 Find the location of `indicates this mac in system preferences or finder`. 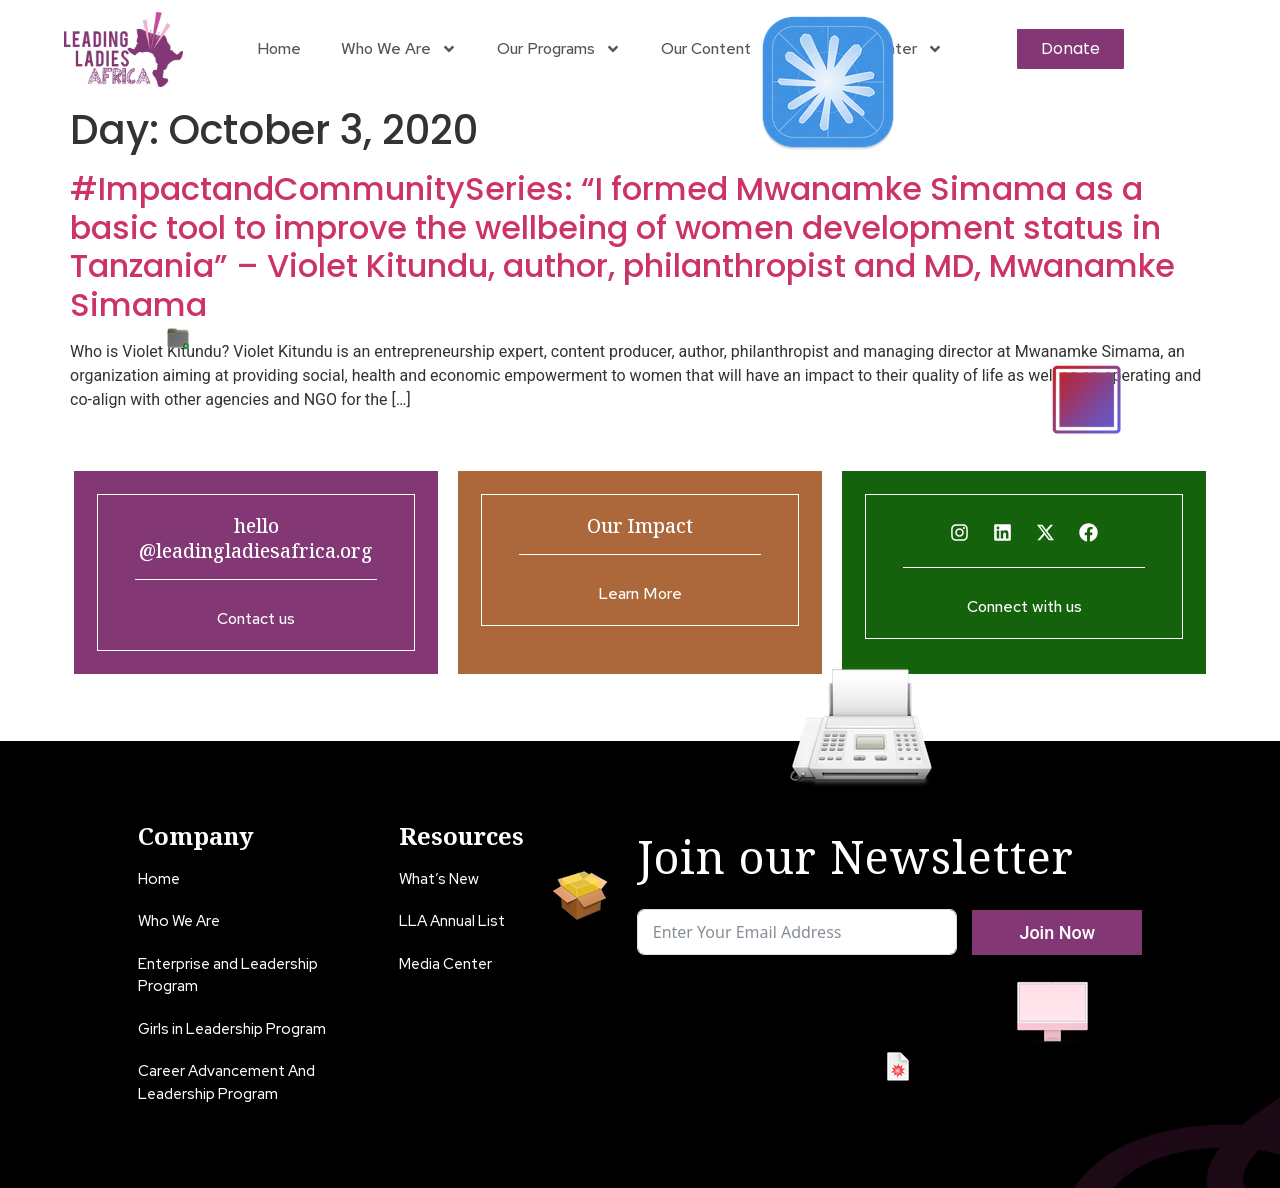

indicates this mac in system preferences or finder is located at coordinates (1052, 1010).